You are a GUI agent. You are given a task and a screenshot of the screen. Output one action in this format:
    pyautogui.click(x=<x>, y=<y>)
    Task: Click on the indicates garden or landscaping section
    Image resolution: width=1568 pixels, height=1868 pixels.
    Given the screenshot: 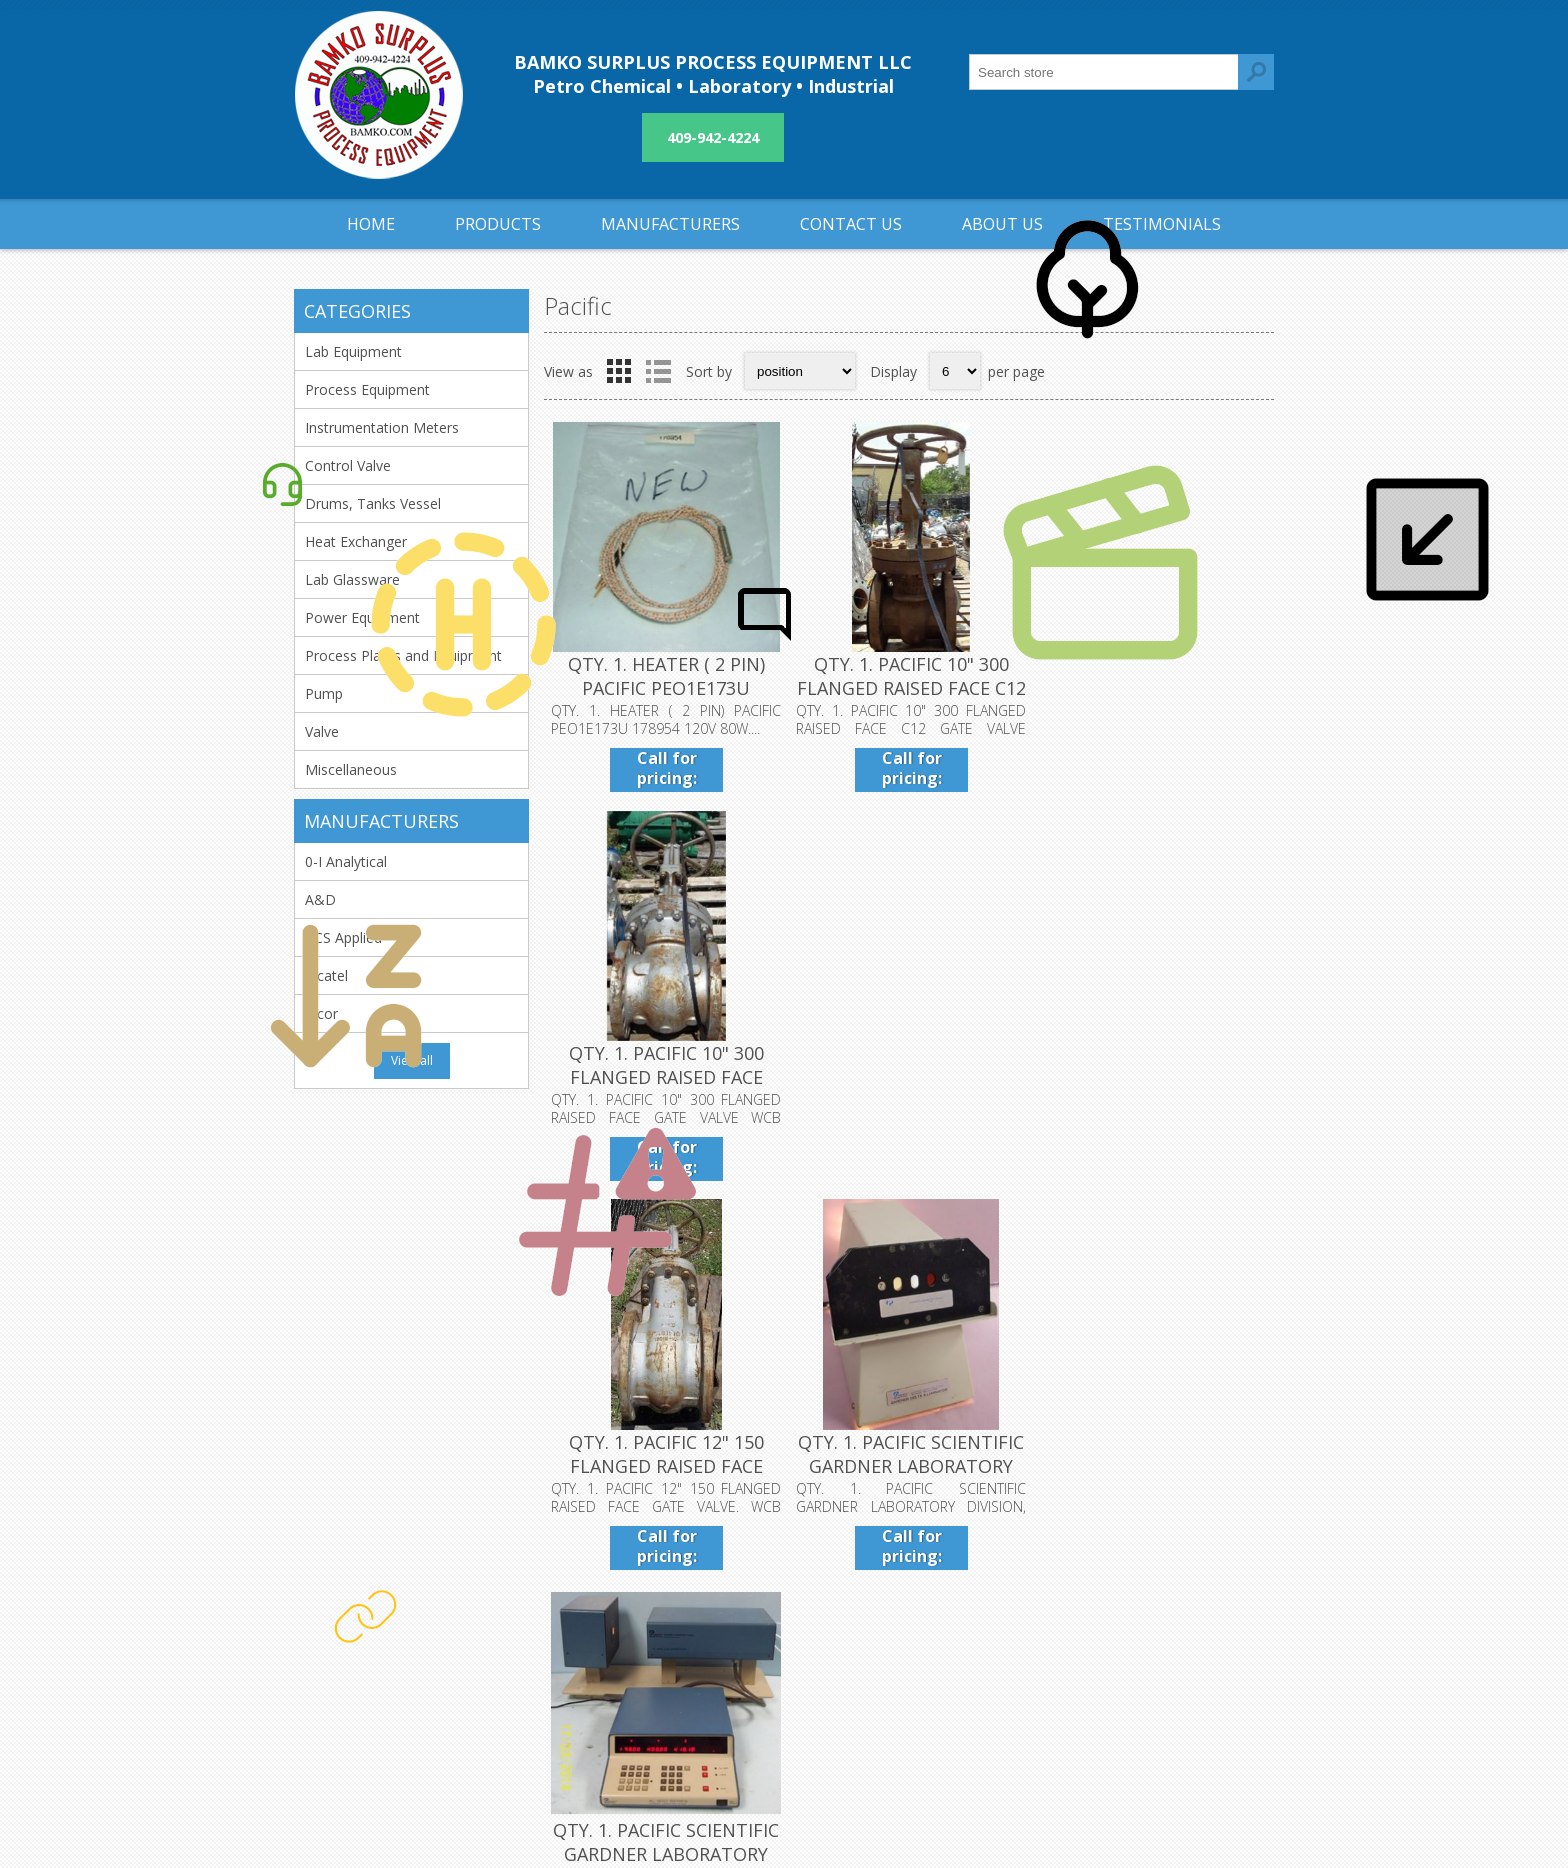 What is the action you would take?
    pyautogui.click(x=1087, y=276)
    